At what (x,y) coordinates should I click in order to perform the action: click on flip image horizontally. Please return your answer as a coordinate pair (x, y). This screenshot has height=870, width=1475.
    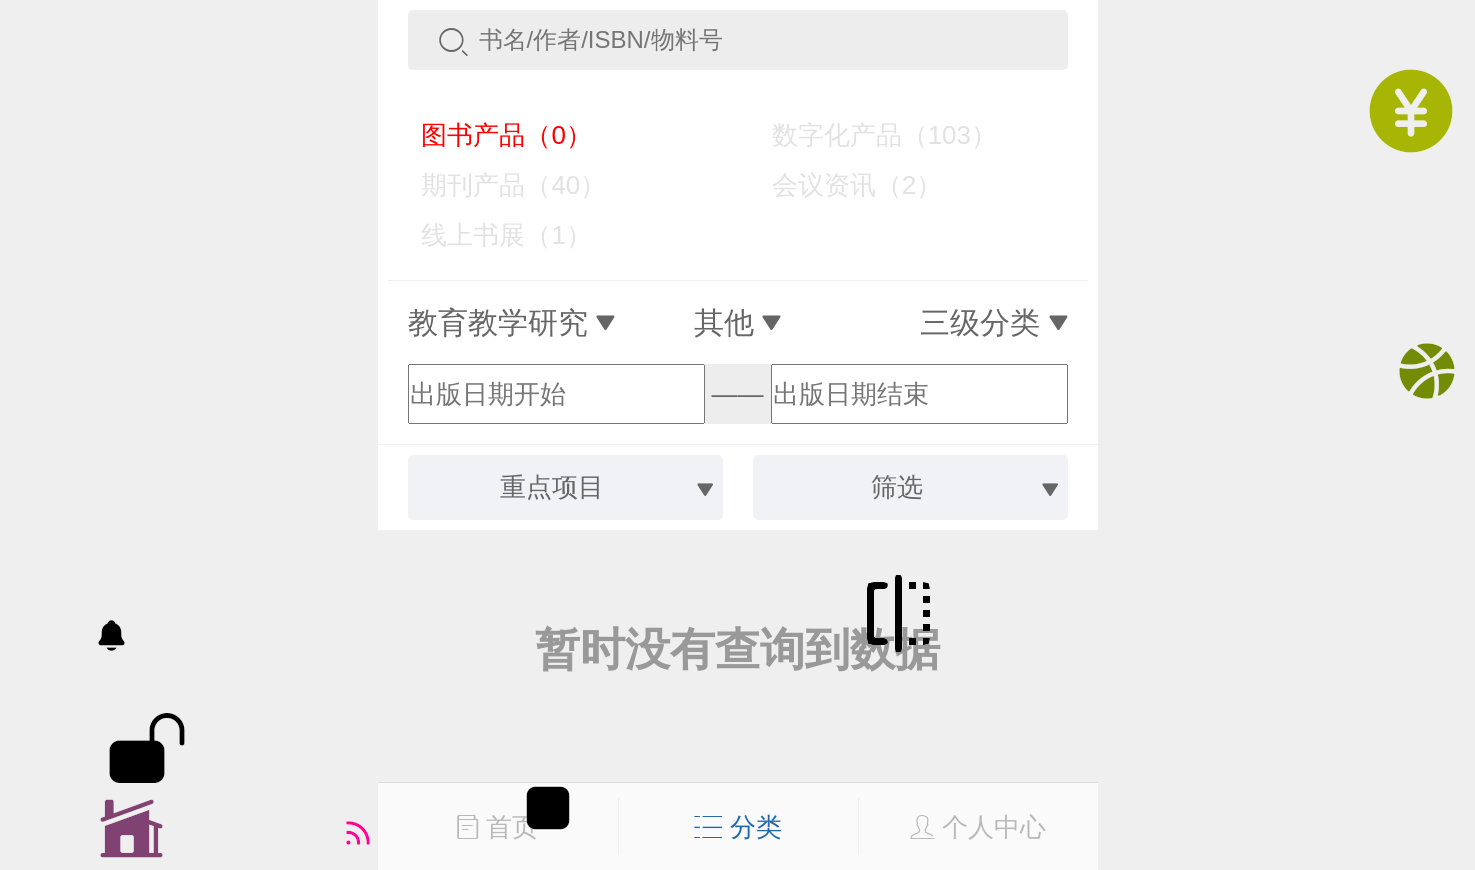
    Looking at the image, I should click on (898, 613).